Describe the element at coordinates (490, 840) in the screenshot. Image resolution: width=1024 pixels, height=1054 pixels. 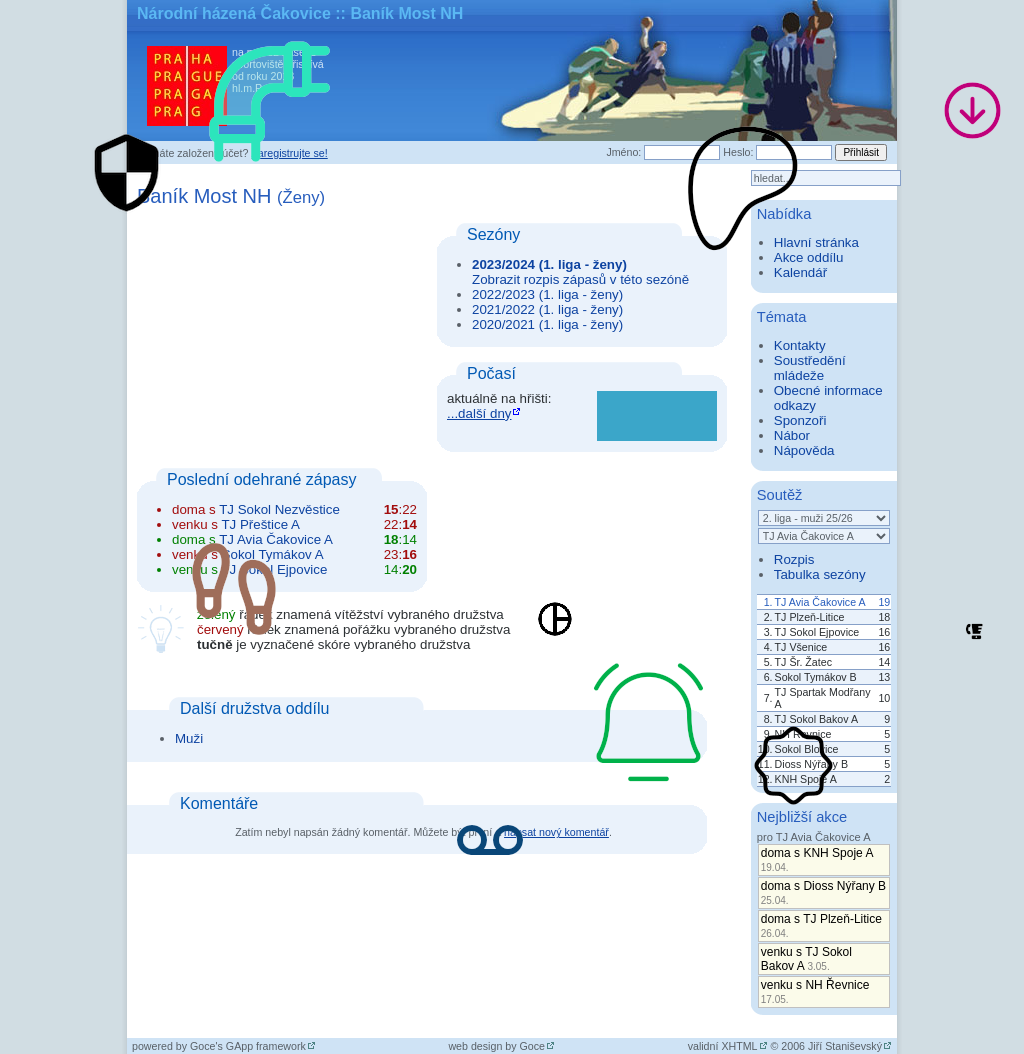
I see `access voicemail messages` at that location.